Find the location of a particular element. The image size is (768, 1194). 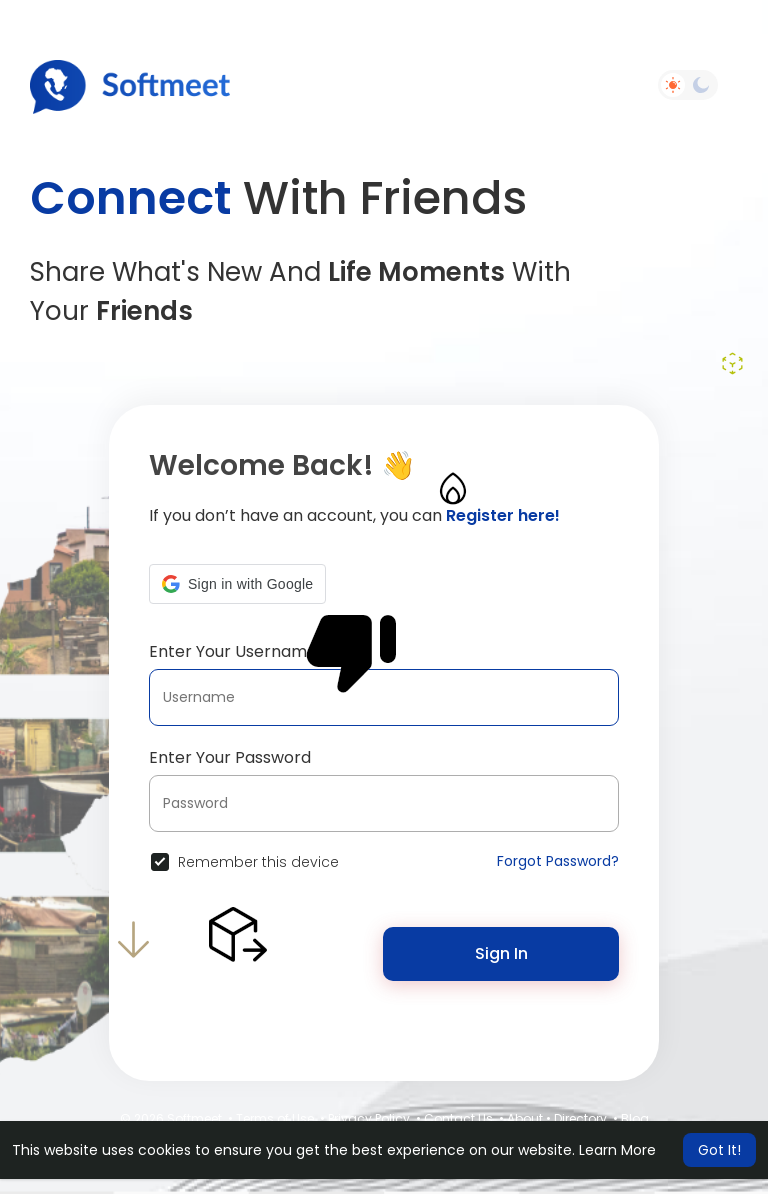

scroll down or view more content is located at coordinates (133, 939).